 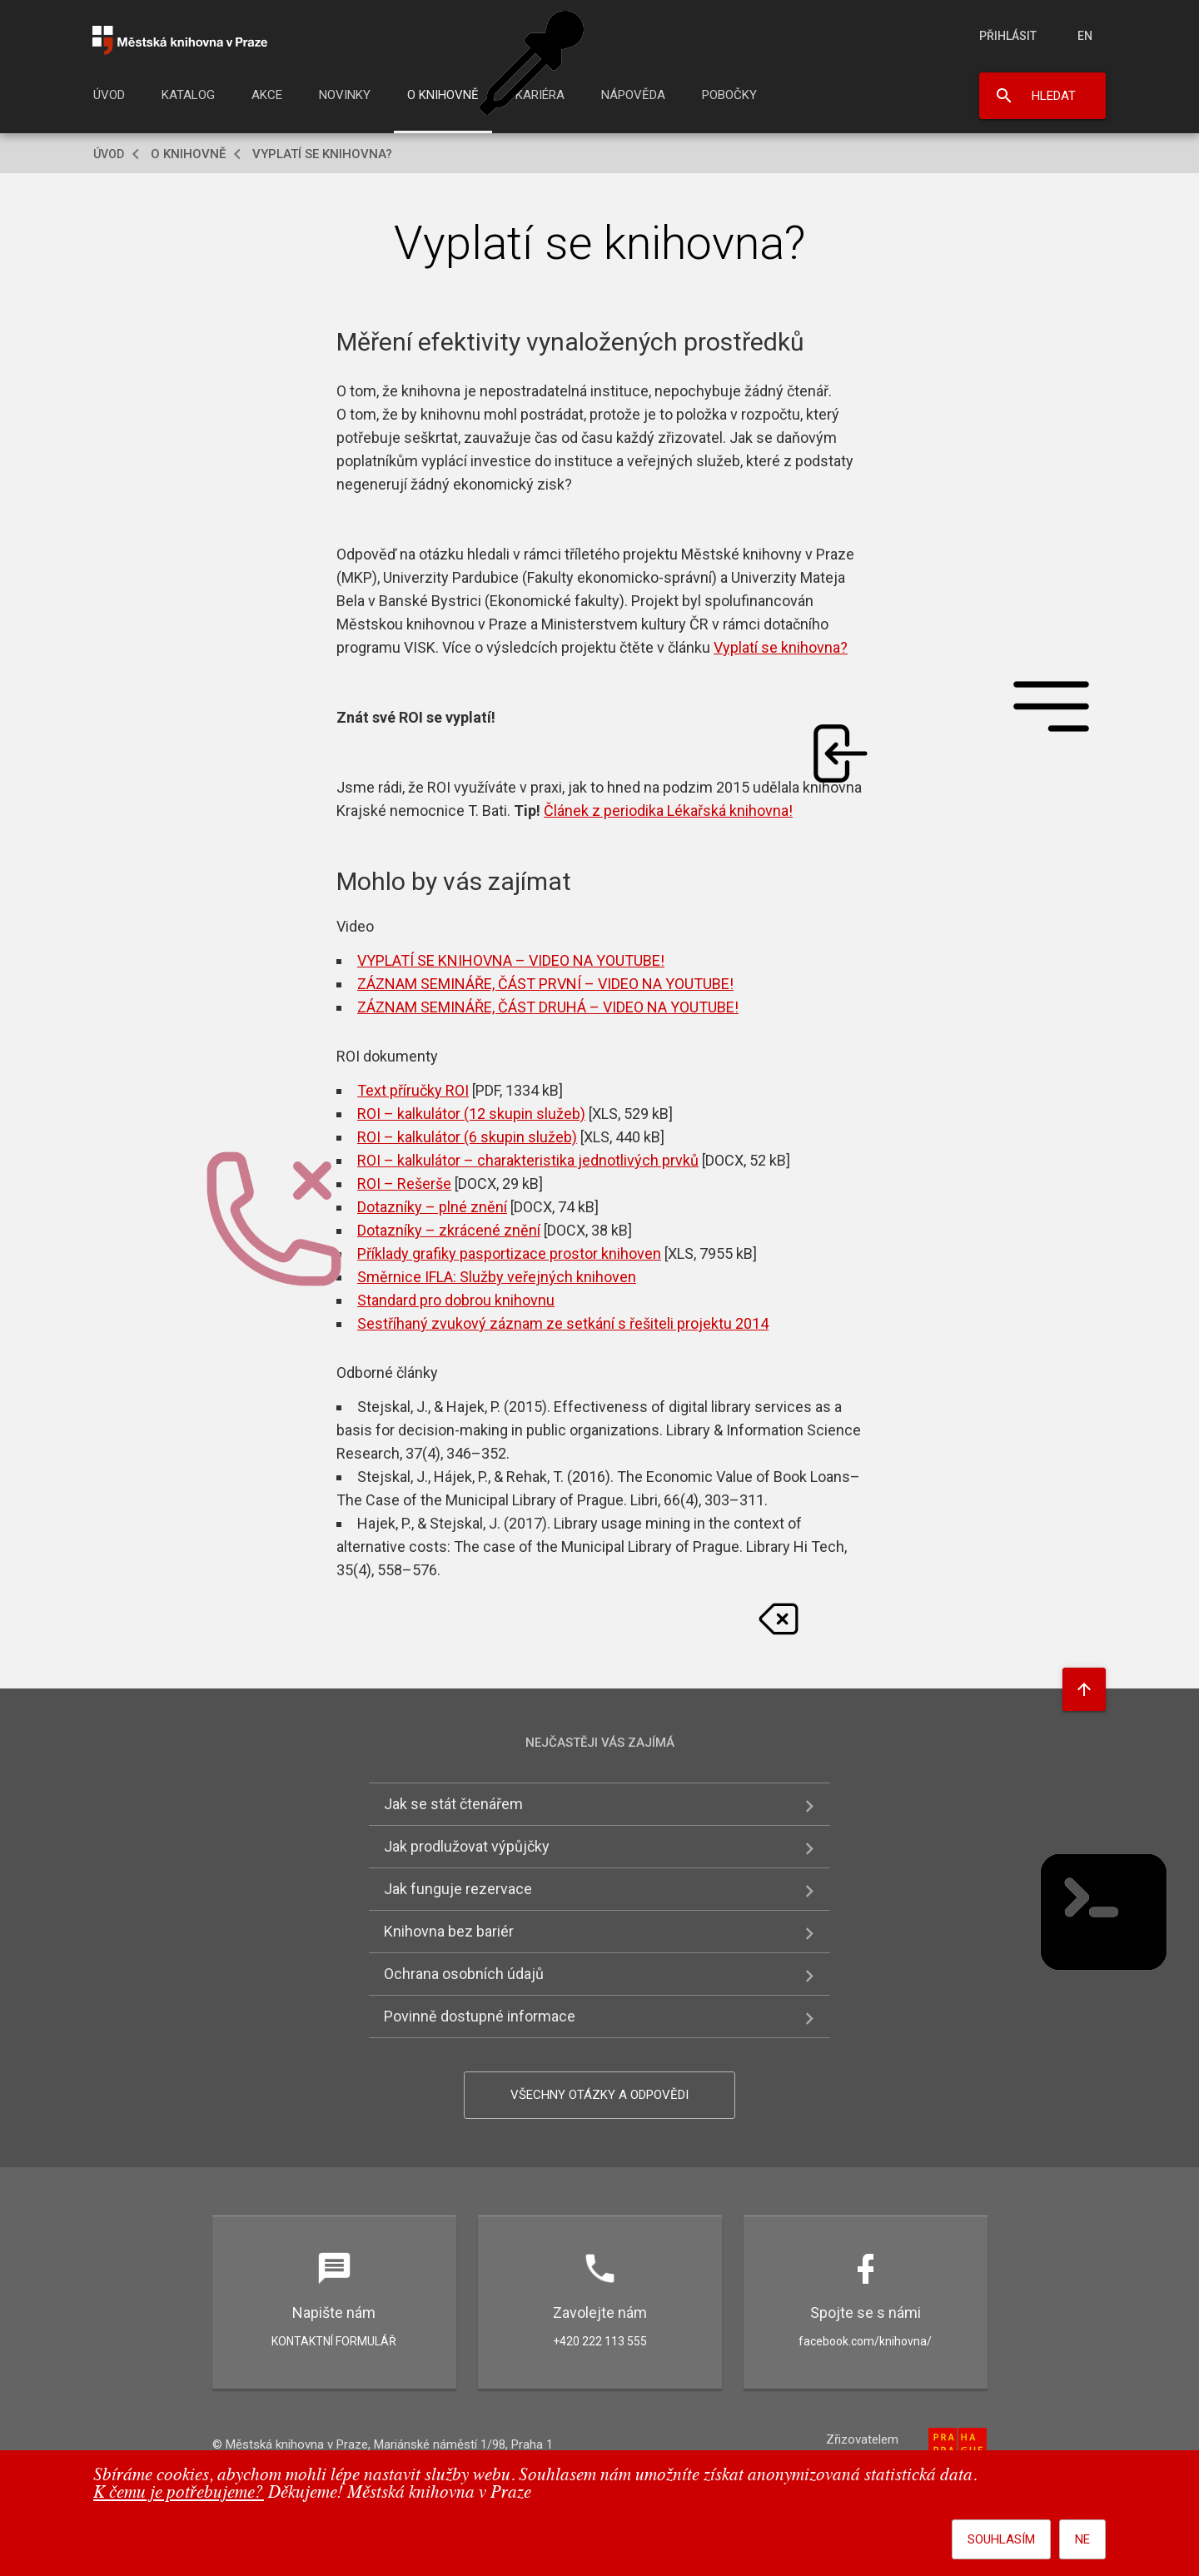 What do you see at coordinates (531, 62) in the screenshot?
I see `pick a color from the canvas` at bounding box center [531, 62].